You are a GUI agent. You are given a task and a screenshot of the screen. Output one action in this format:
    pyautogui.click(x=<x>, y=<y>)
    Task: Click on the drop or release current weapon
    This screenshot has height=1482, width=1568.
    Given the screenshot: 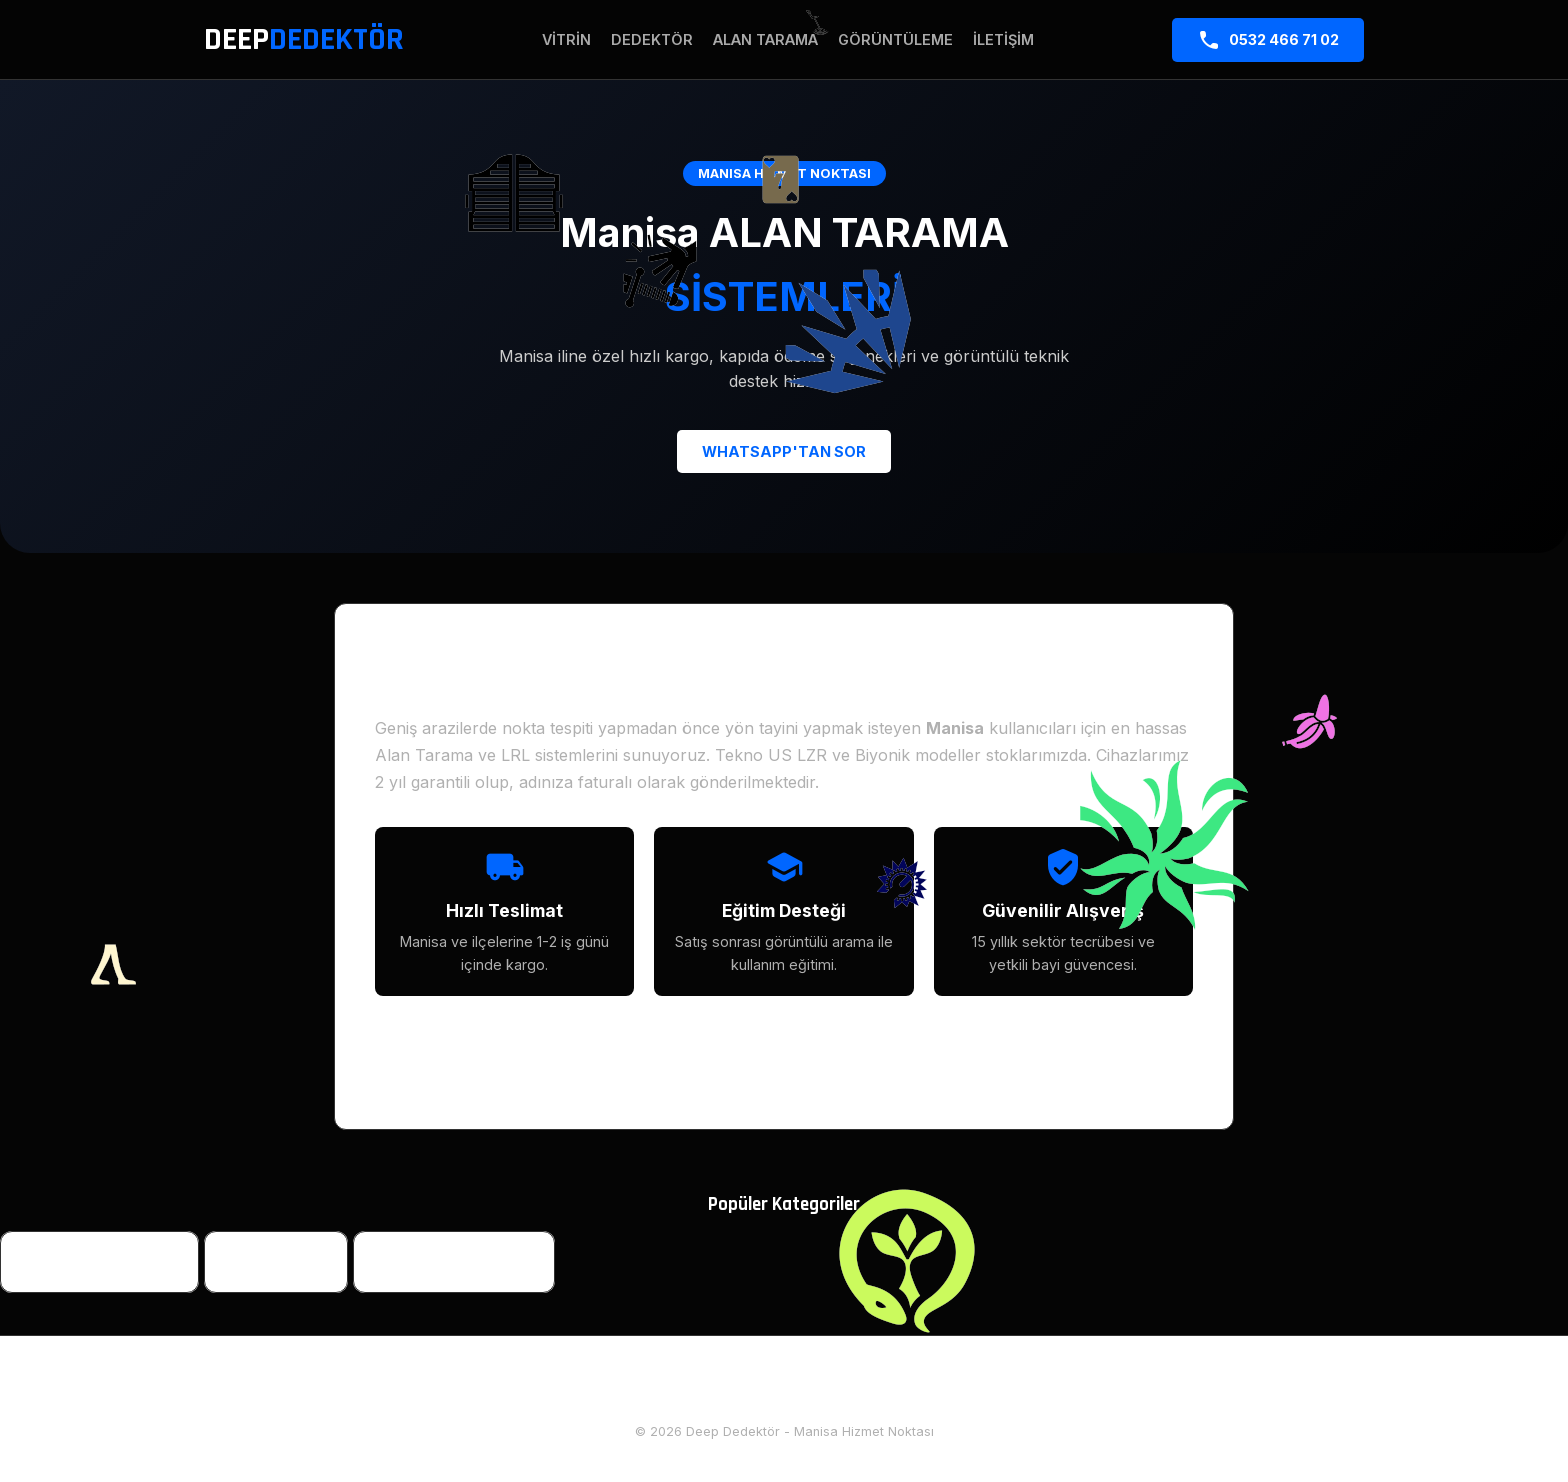 What is the action you would take?
    pyautogui.click(x=660, y=271)
    